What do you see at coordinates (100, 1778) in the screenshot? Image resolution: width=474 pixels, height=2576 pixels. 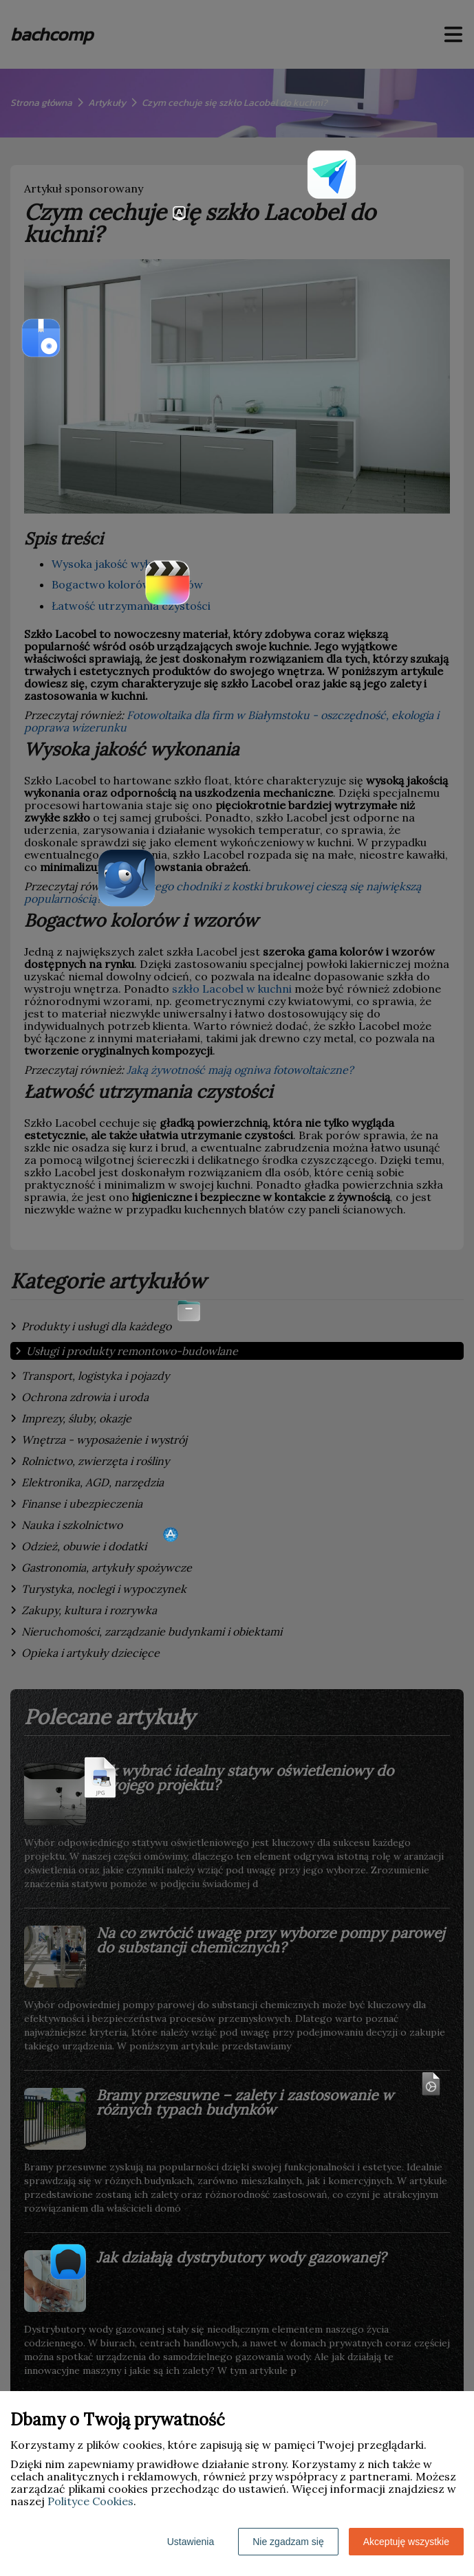 I see `a jpg image file` at bounding box center [100, 1778].